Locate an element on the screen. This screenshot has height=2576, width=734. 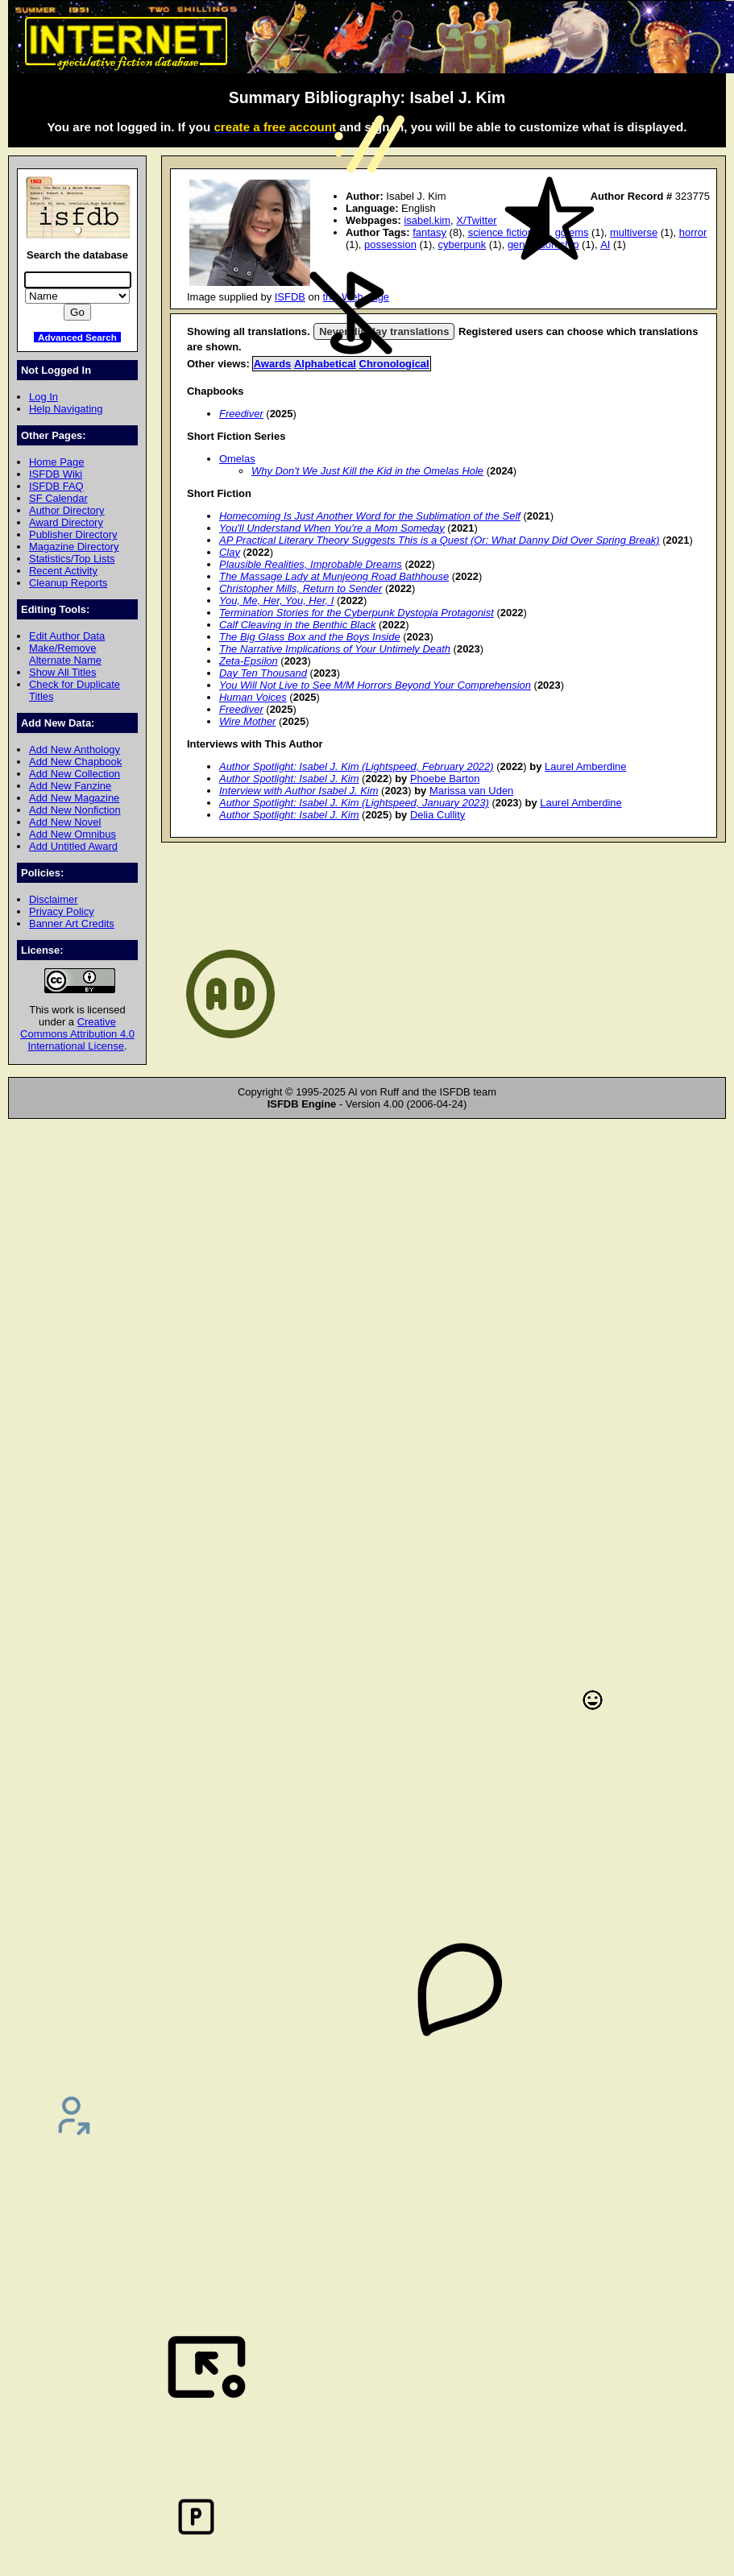
open the Storytel audiobook app is located at coordinates (460, 1990).